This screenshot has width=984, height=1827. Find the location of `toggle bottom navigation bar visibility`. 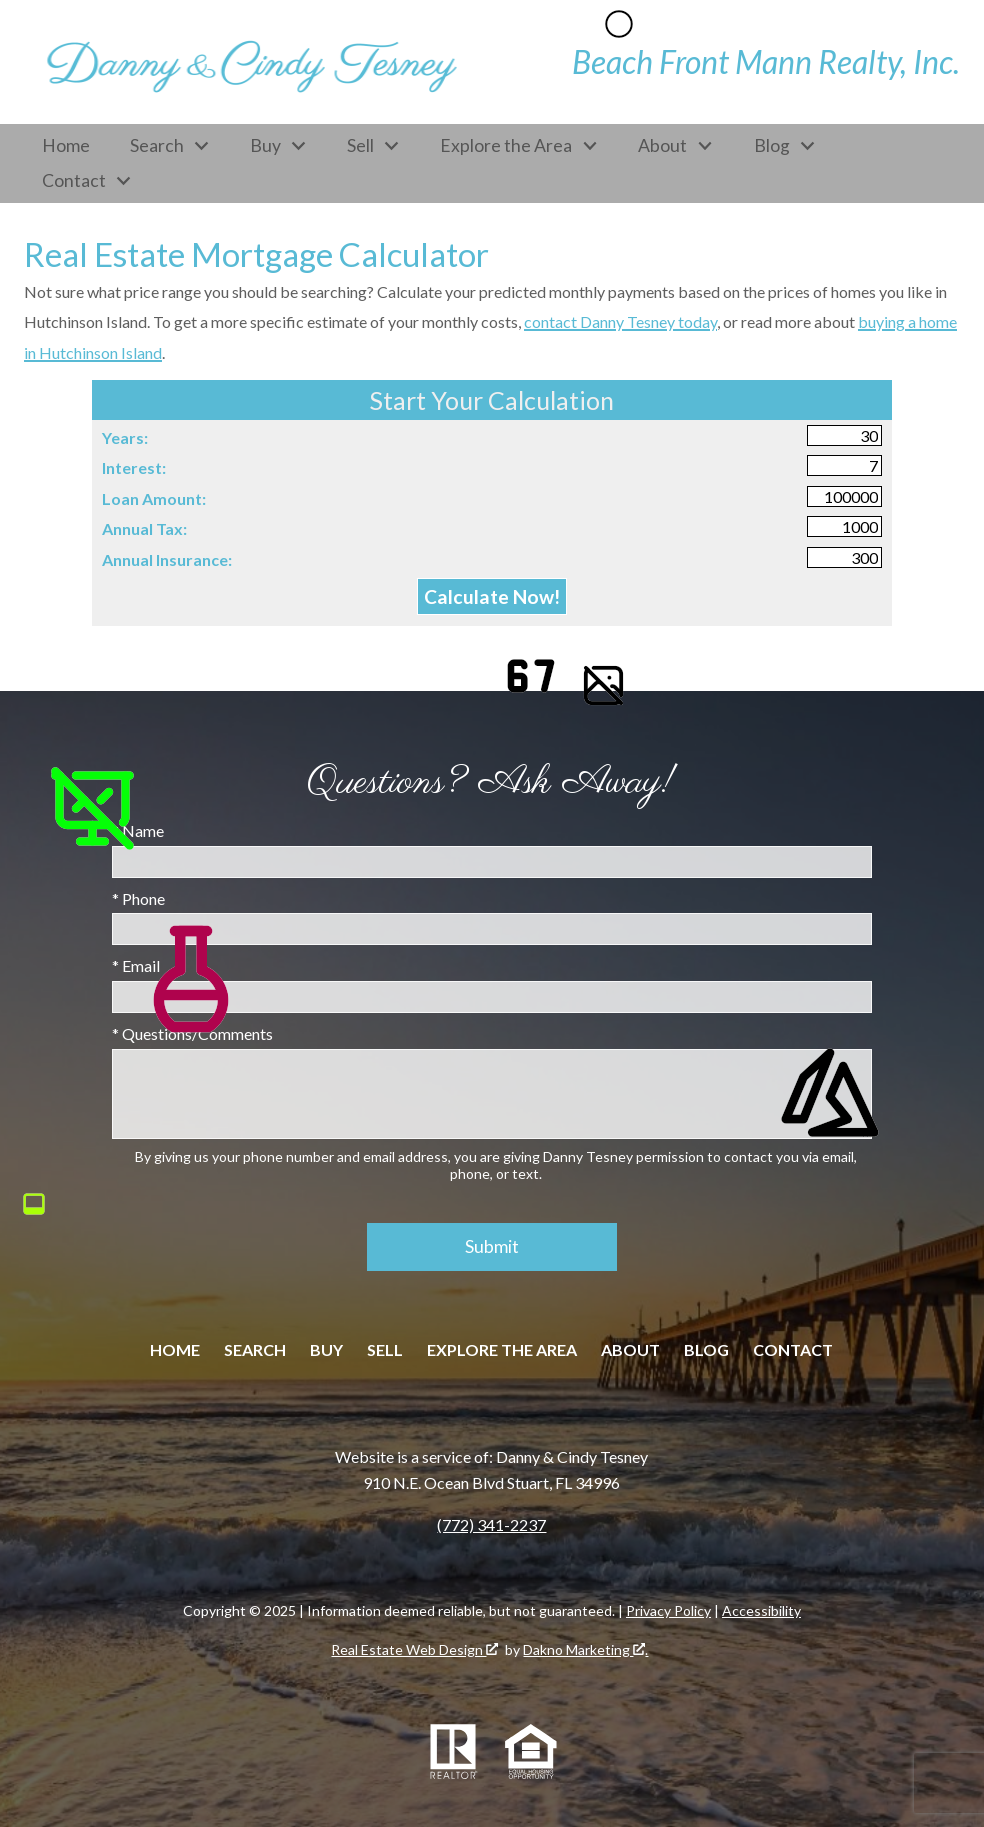

toggle bottom navigation bar visibility is located at coordinates (34, 1204).